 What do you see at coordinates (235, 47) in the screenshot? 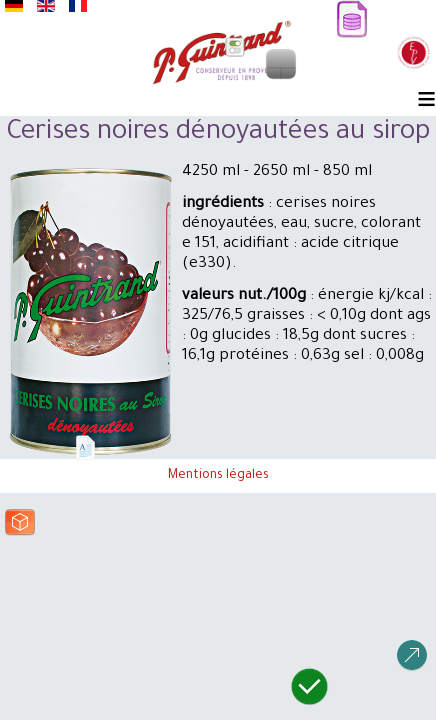
I see `open unity tweak tool settings` at bounding box center [235, 47].